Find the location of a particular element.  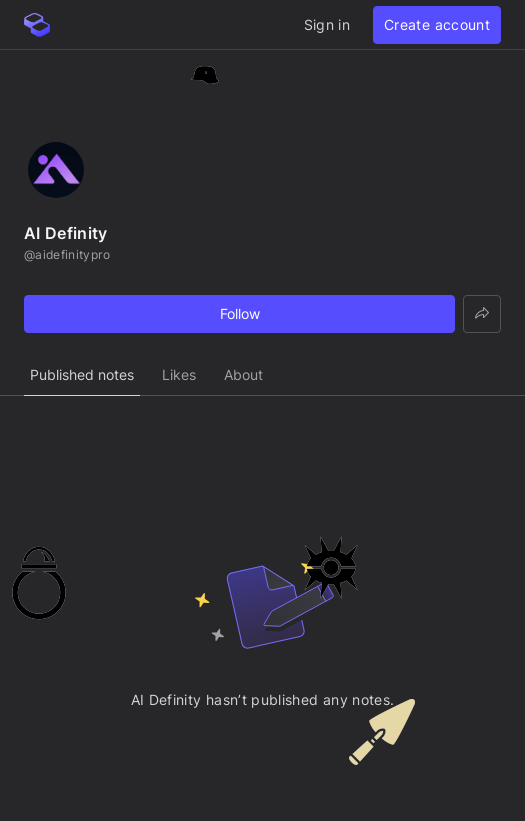

select spiked shell item or armor in game inventory is located at coordinates (331, 568).